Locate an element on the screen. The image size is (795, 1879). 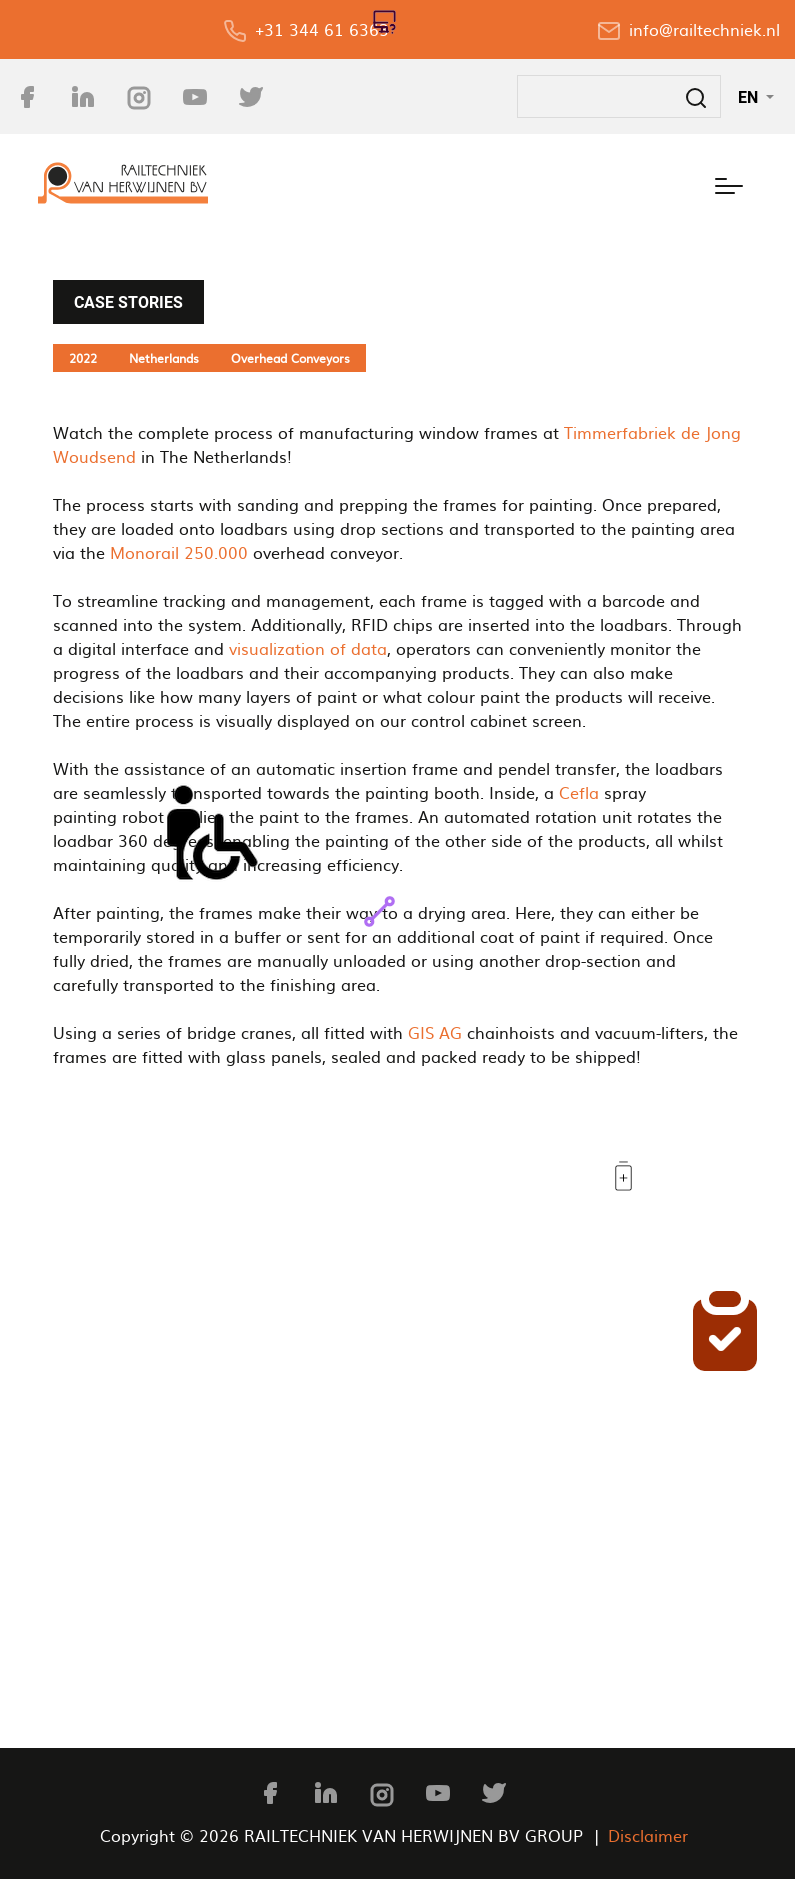
get help or support for your desktop device is located at coordinates (384, 21).